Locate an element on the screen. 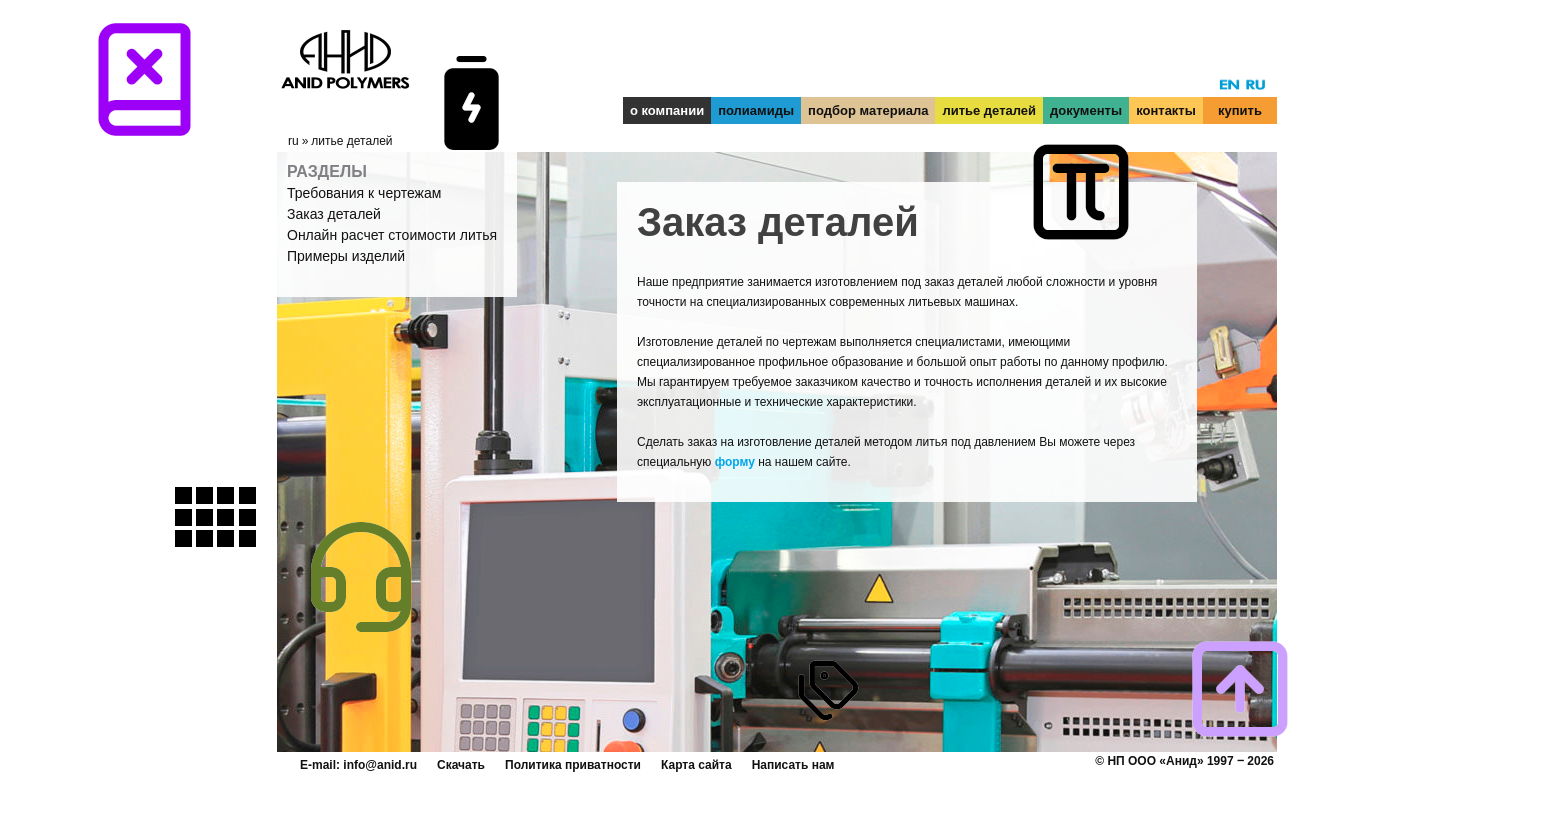 The height and width of the screenshot is (828, 1554). contact customer support is located at coordinates (361, 577).